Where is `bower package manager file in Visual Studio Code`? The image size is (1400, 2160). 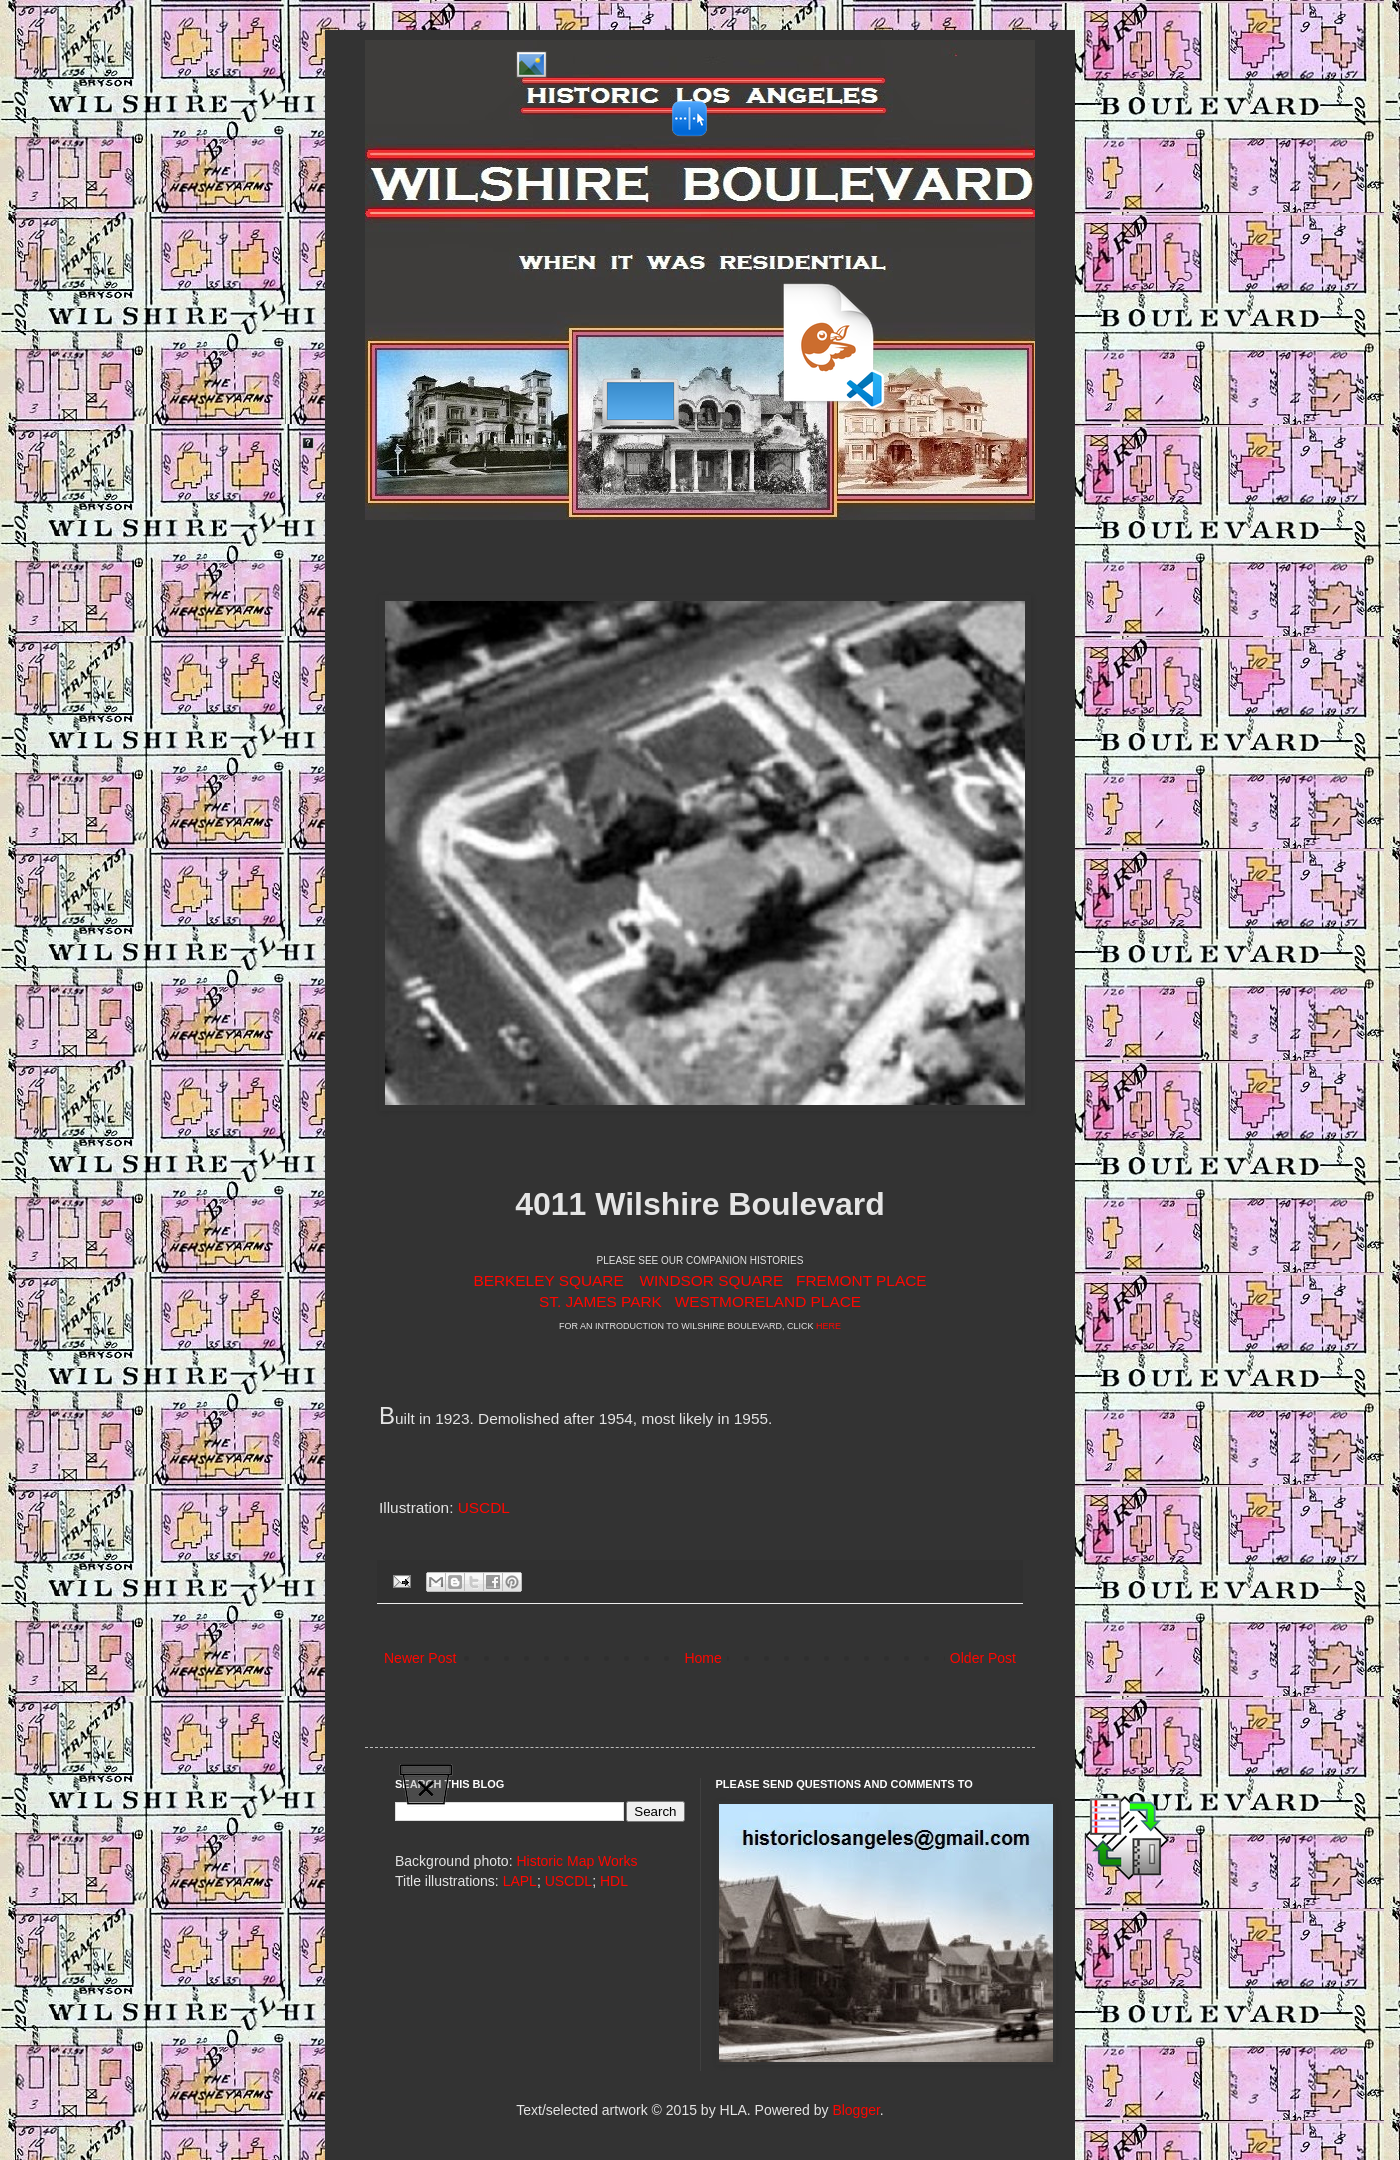 bower package manager file in Visual Studio Code is located at coordinates (828, 345).